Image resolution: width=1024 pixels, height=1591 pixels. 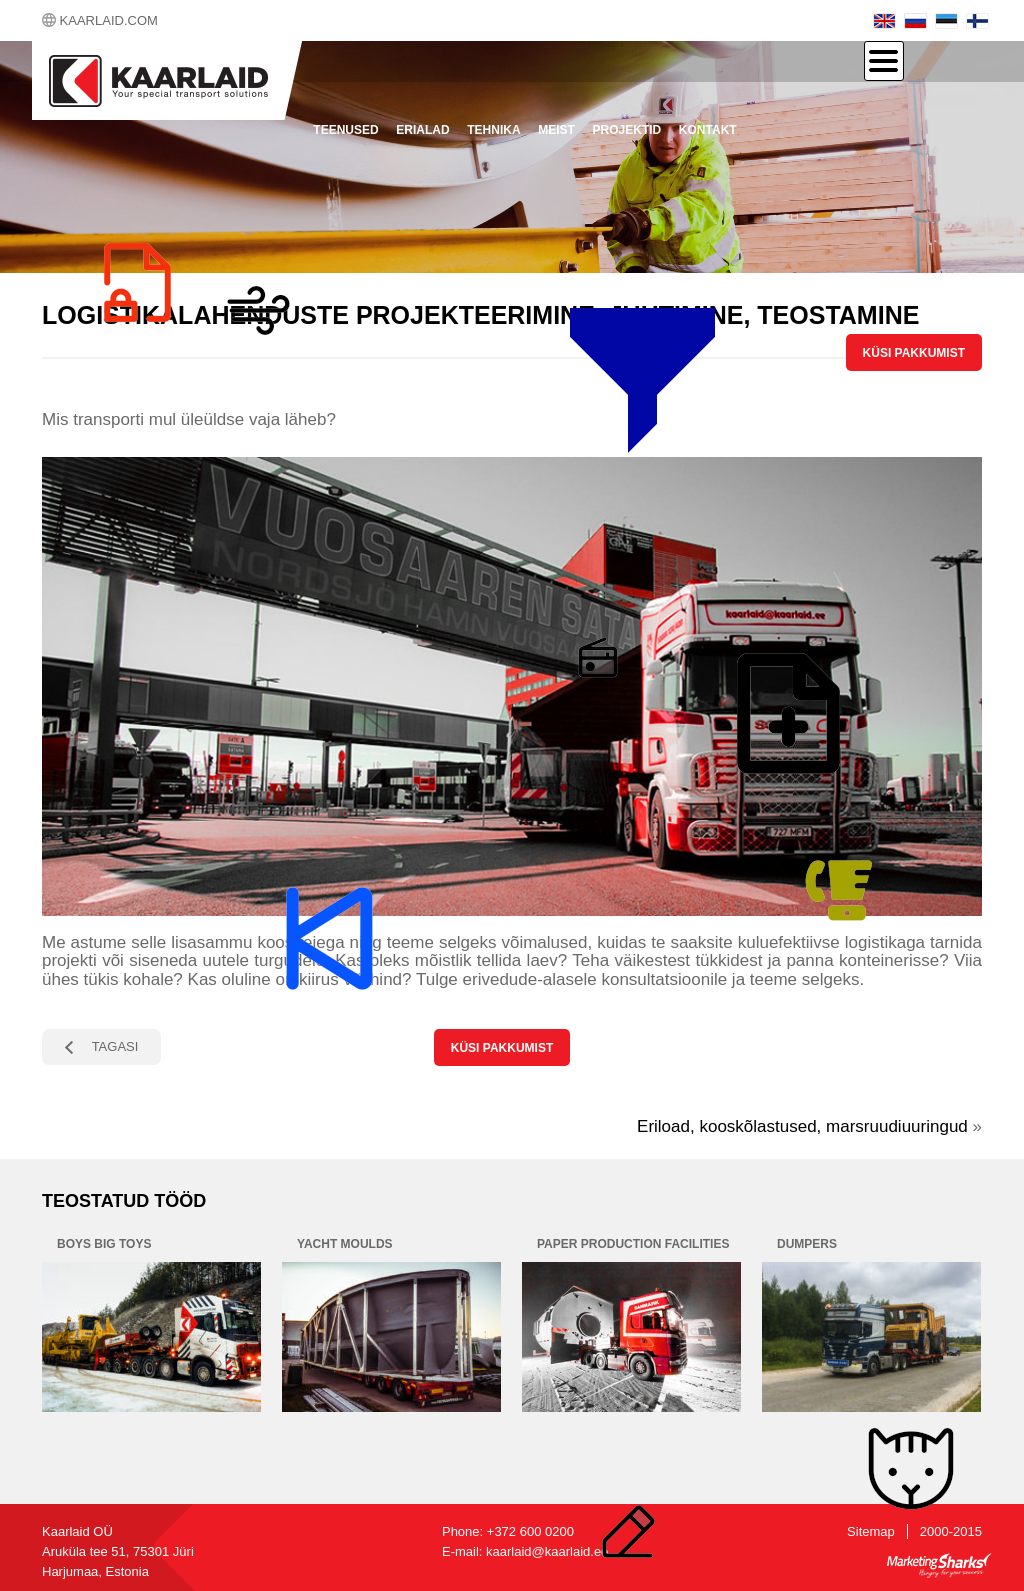 I want to click on access radio or audio streaming, so click(x=598, y=658).